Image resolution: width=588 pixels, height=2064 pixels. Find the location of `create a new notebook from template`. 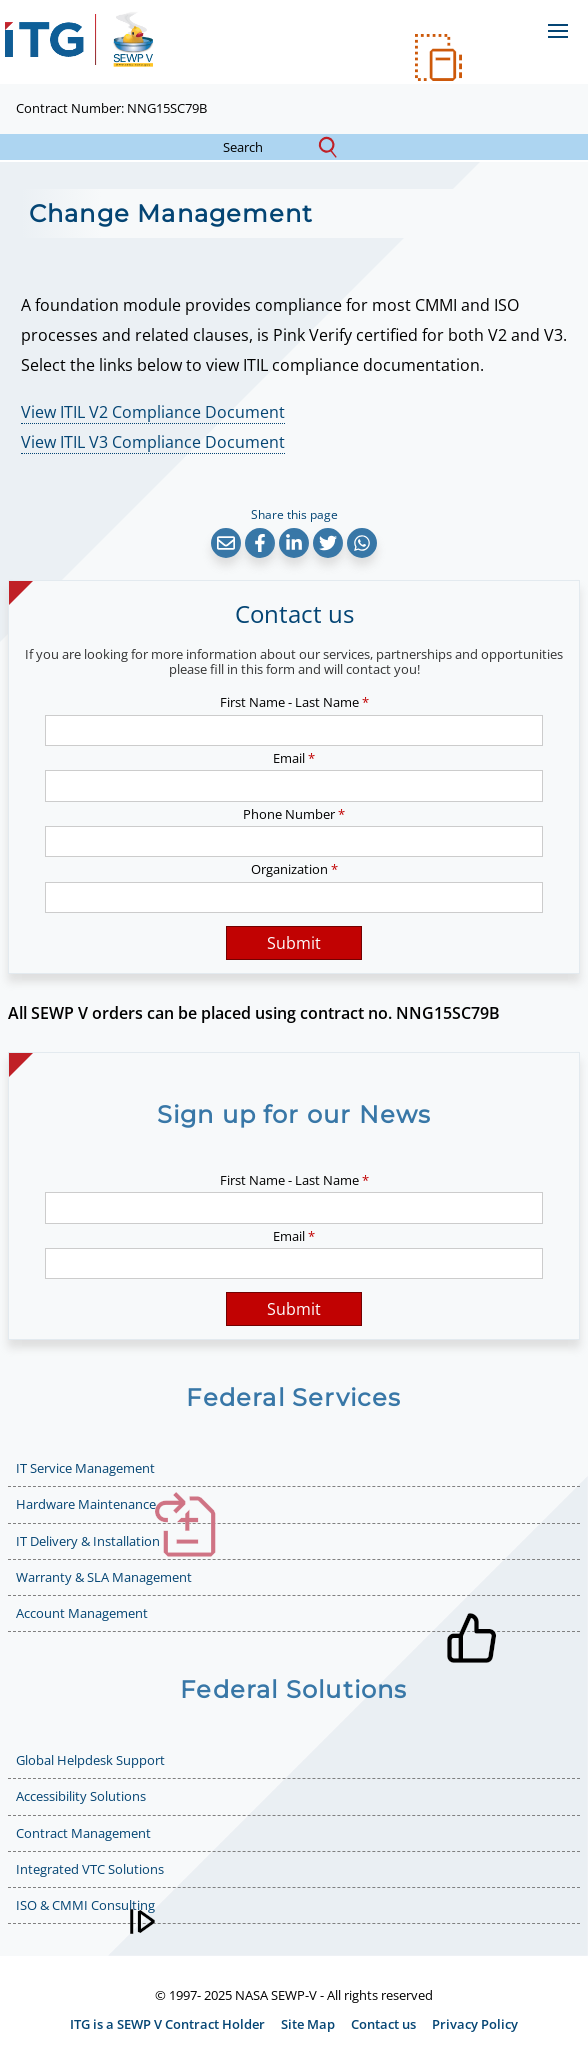

create a new notebook from template is located at coordinates (438, 57).